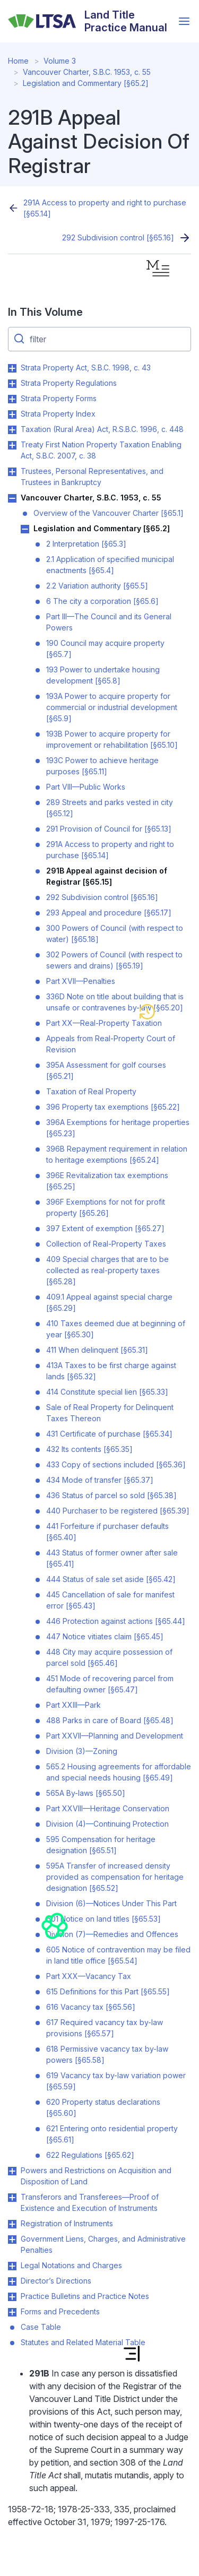 This screenshot has height=2576, width=199. Describe the element at coordinates (147, 1012) in the screenshot. I see `view activity history` at that location.